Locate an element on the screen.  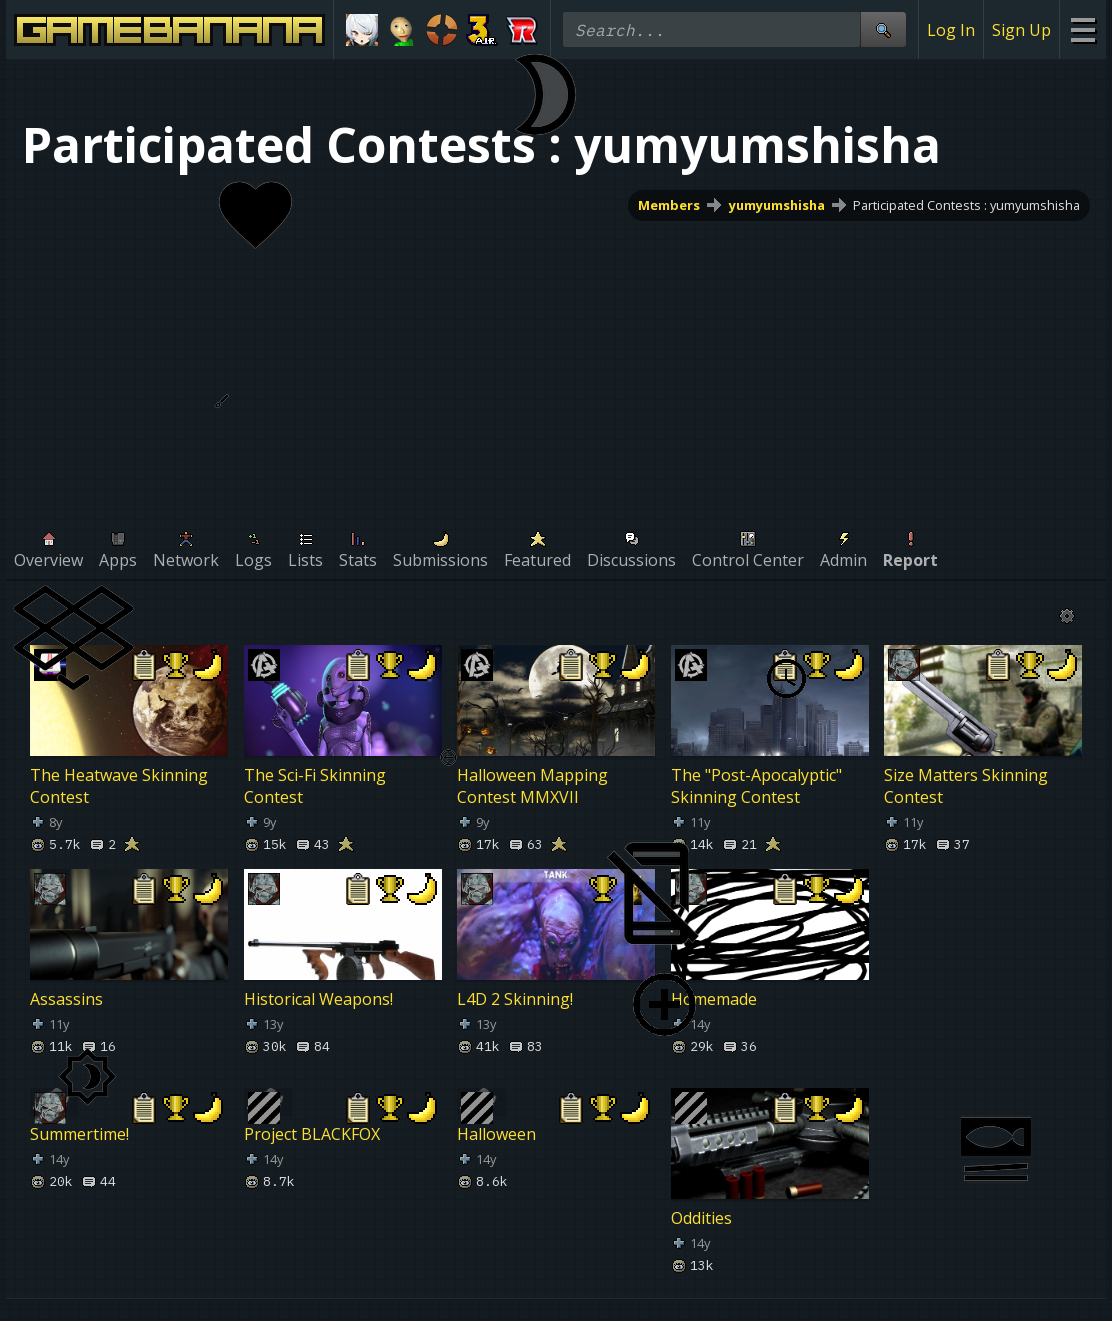
add a new item is located at coordinates (664, 1004).